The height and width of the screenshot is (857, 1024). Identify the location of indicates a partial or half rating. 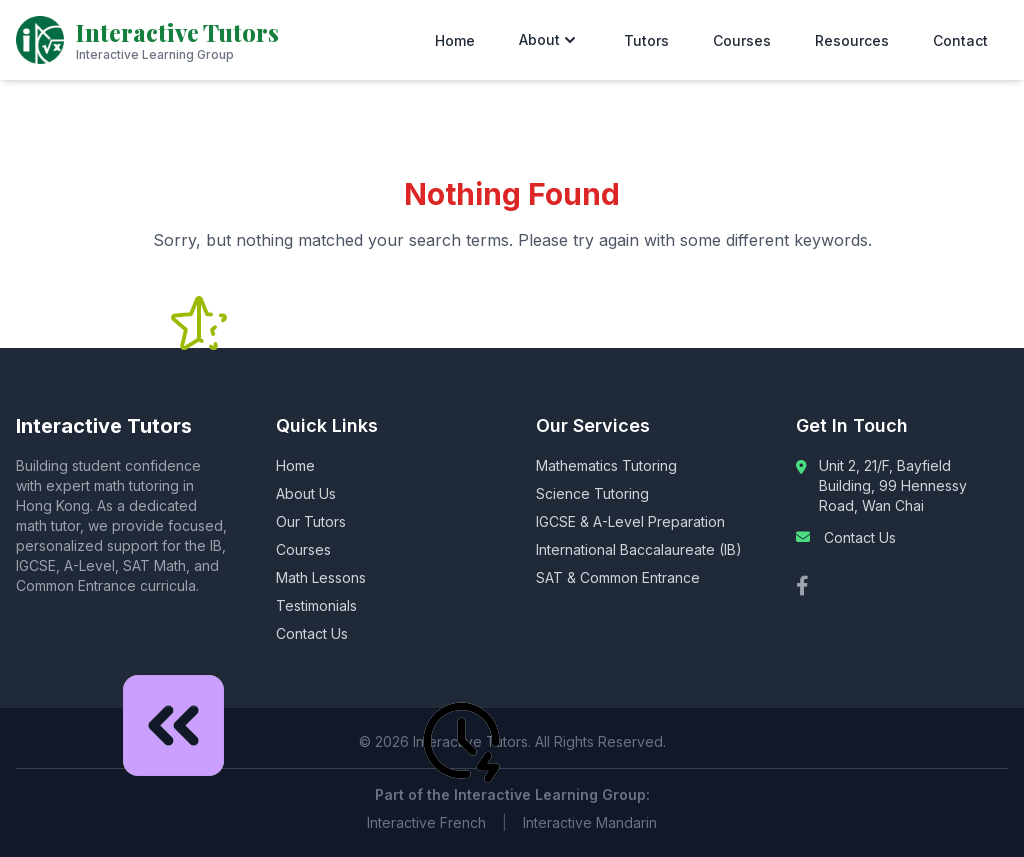
(199, 324).